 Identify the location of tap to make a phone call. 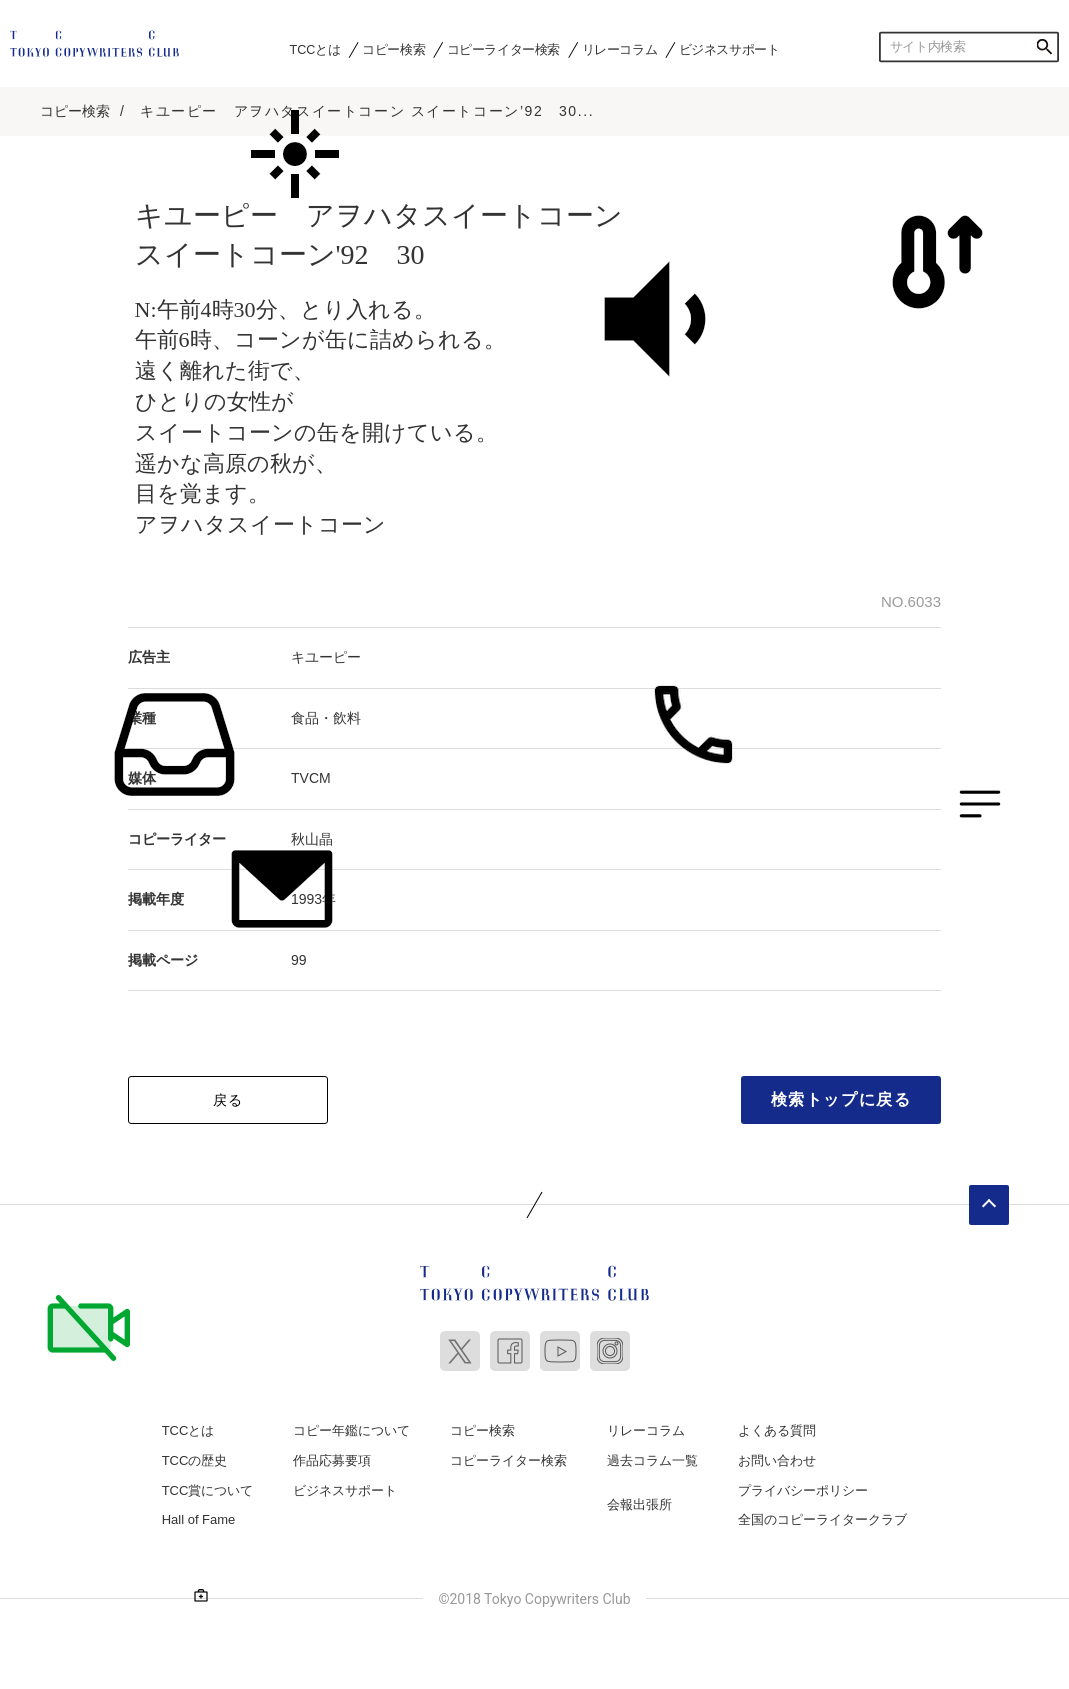
(693, 724).